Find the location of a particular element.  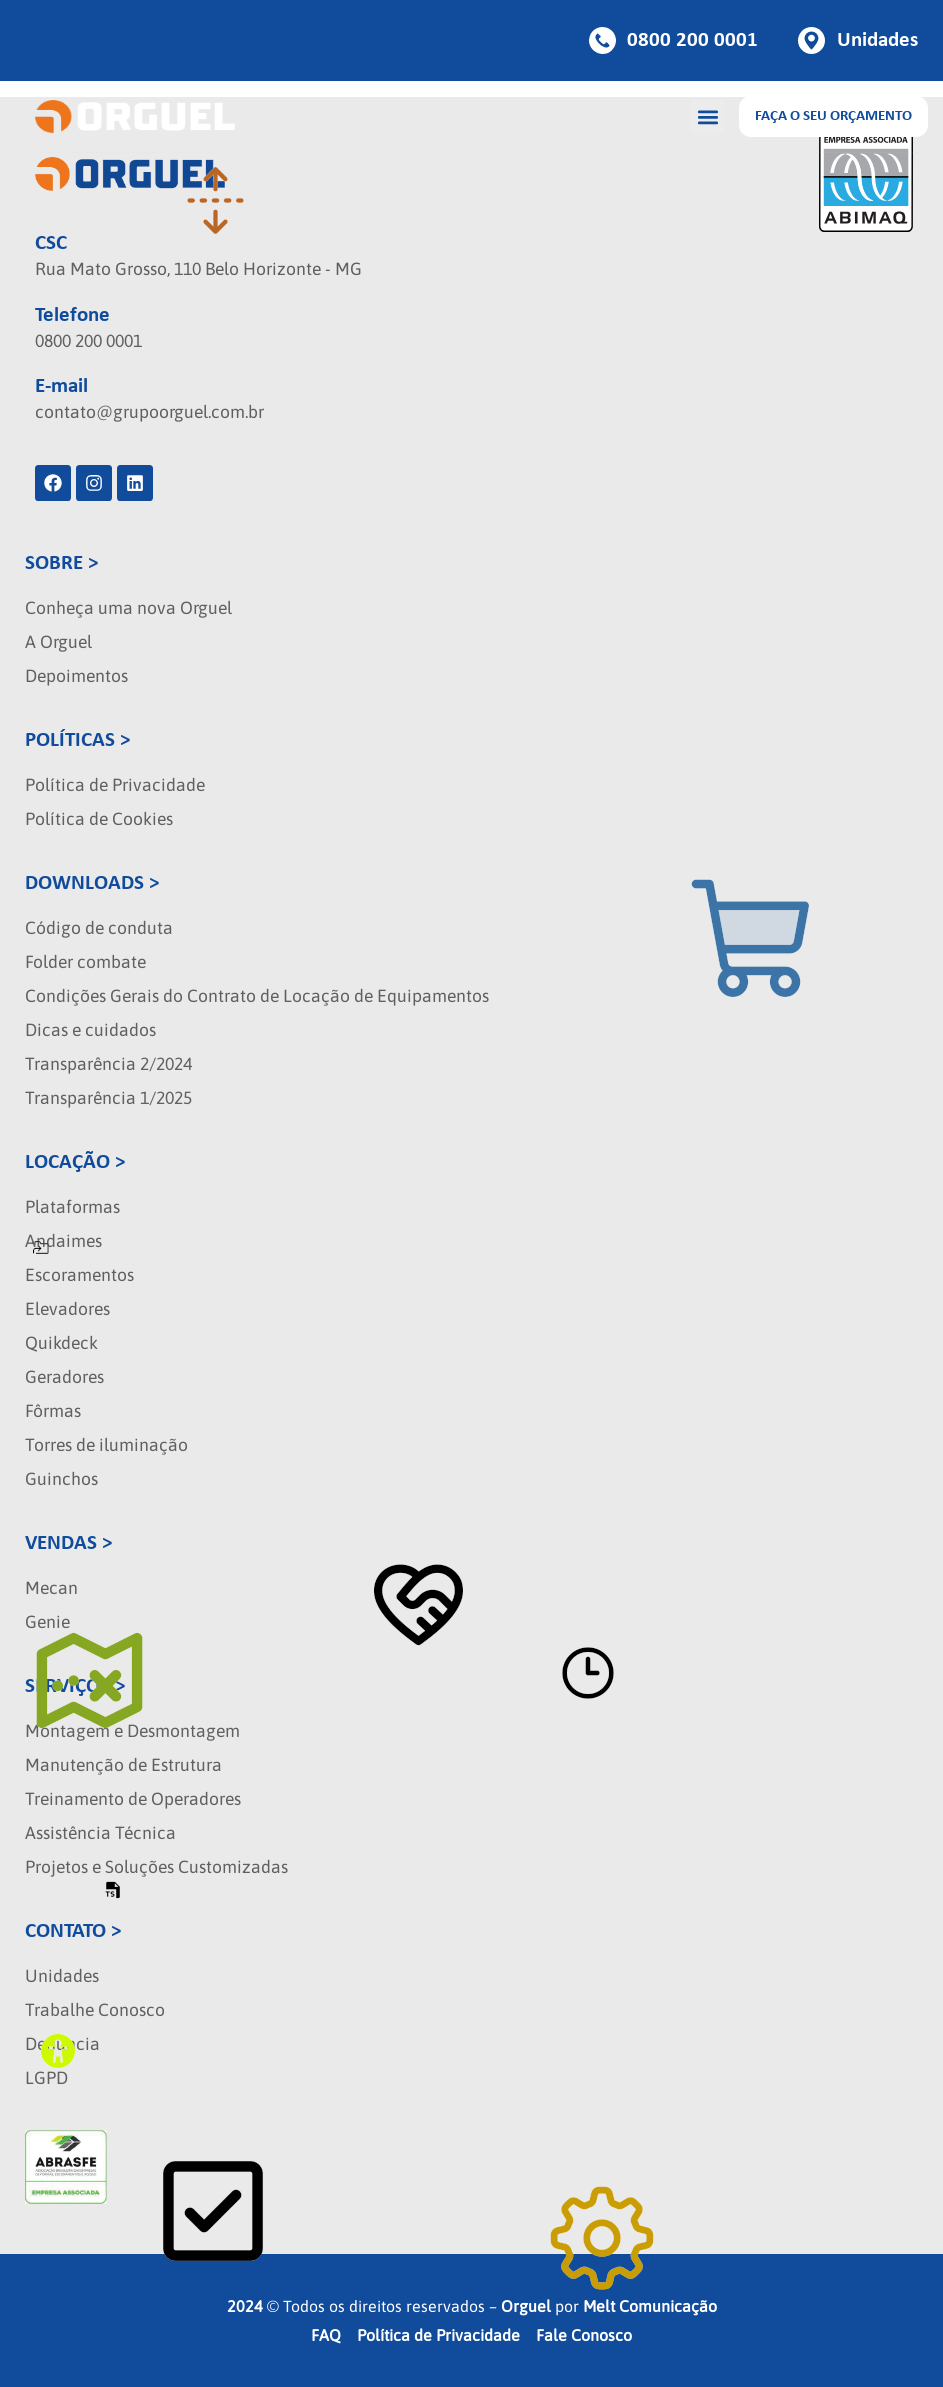

view your shopping cart is located at coordinates (752, 940).